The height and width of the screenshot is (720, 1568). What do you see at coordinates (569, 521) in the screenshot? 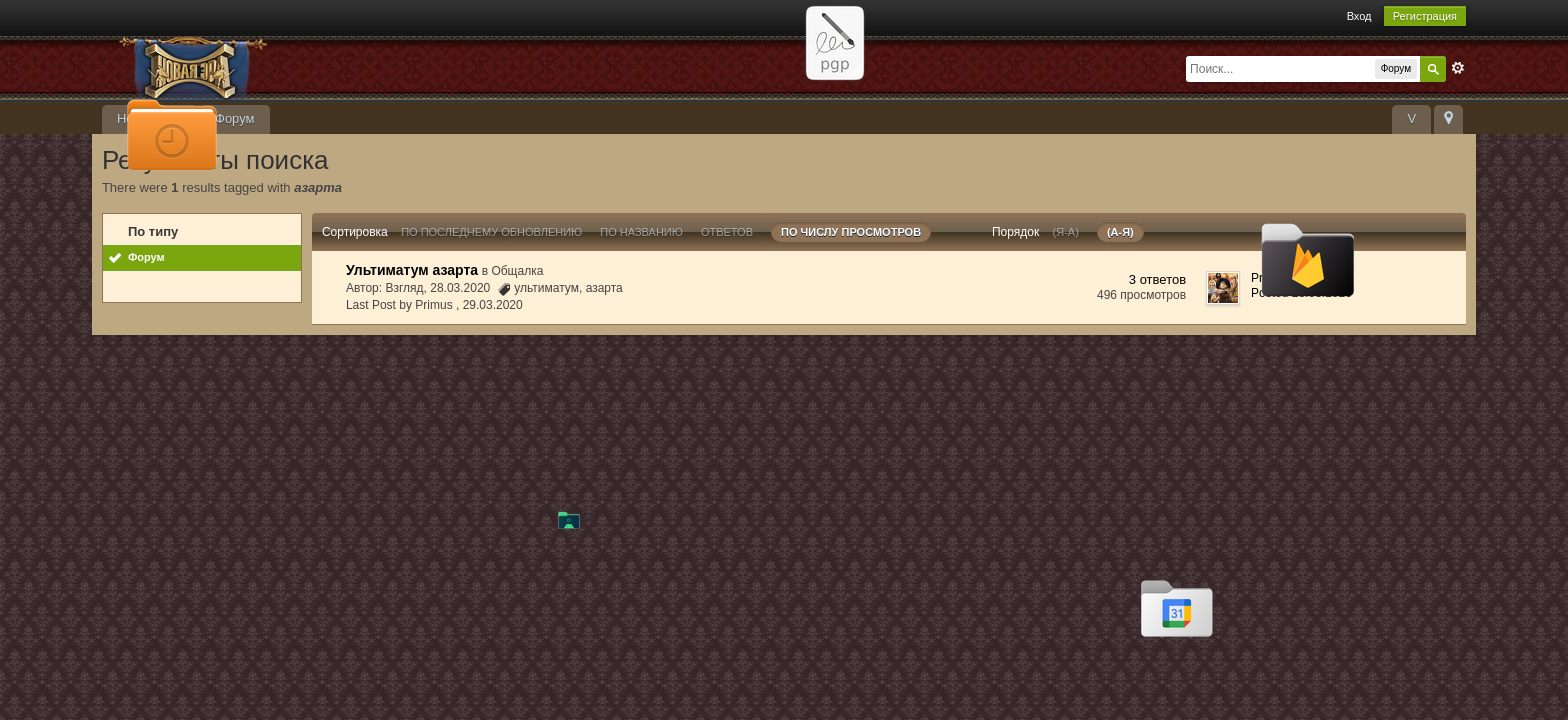
I see `open android developer project files` at bounding box center [569, 521].